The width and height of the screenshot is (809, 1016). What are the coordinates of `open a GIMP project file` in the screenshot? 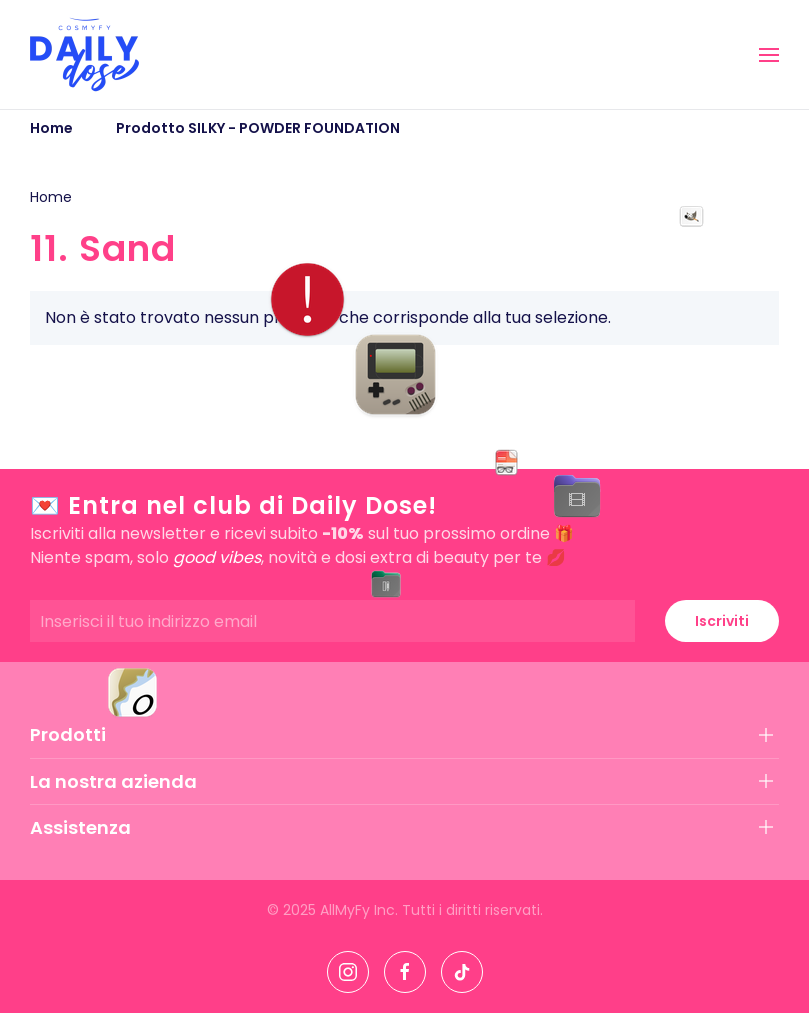 It's located at (691, 215).